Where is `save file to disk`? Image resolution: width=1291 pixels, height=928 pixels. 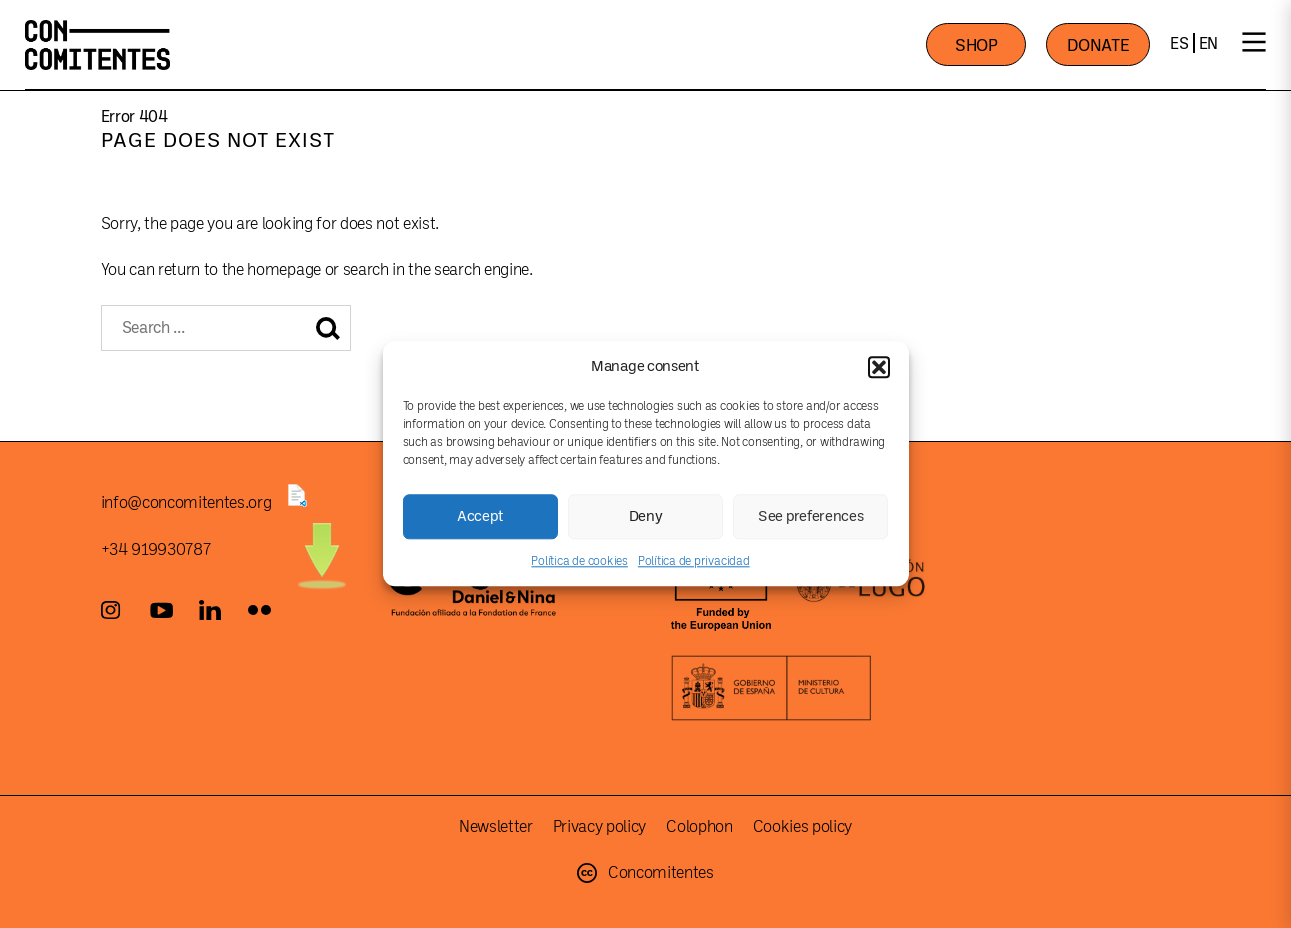 save file to disk is located at coordinates (322, 552).